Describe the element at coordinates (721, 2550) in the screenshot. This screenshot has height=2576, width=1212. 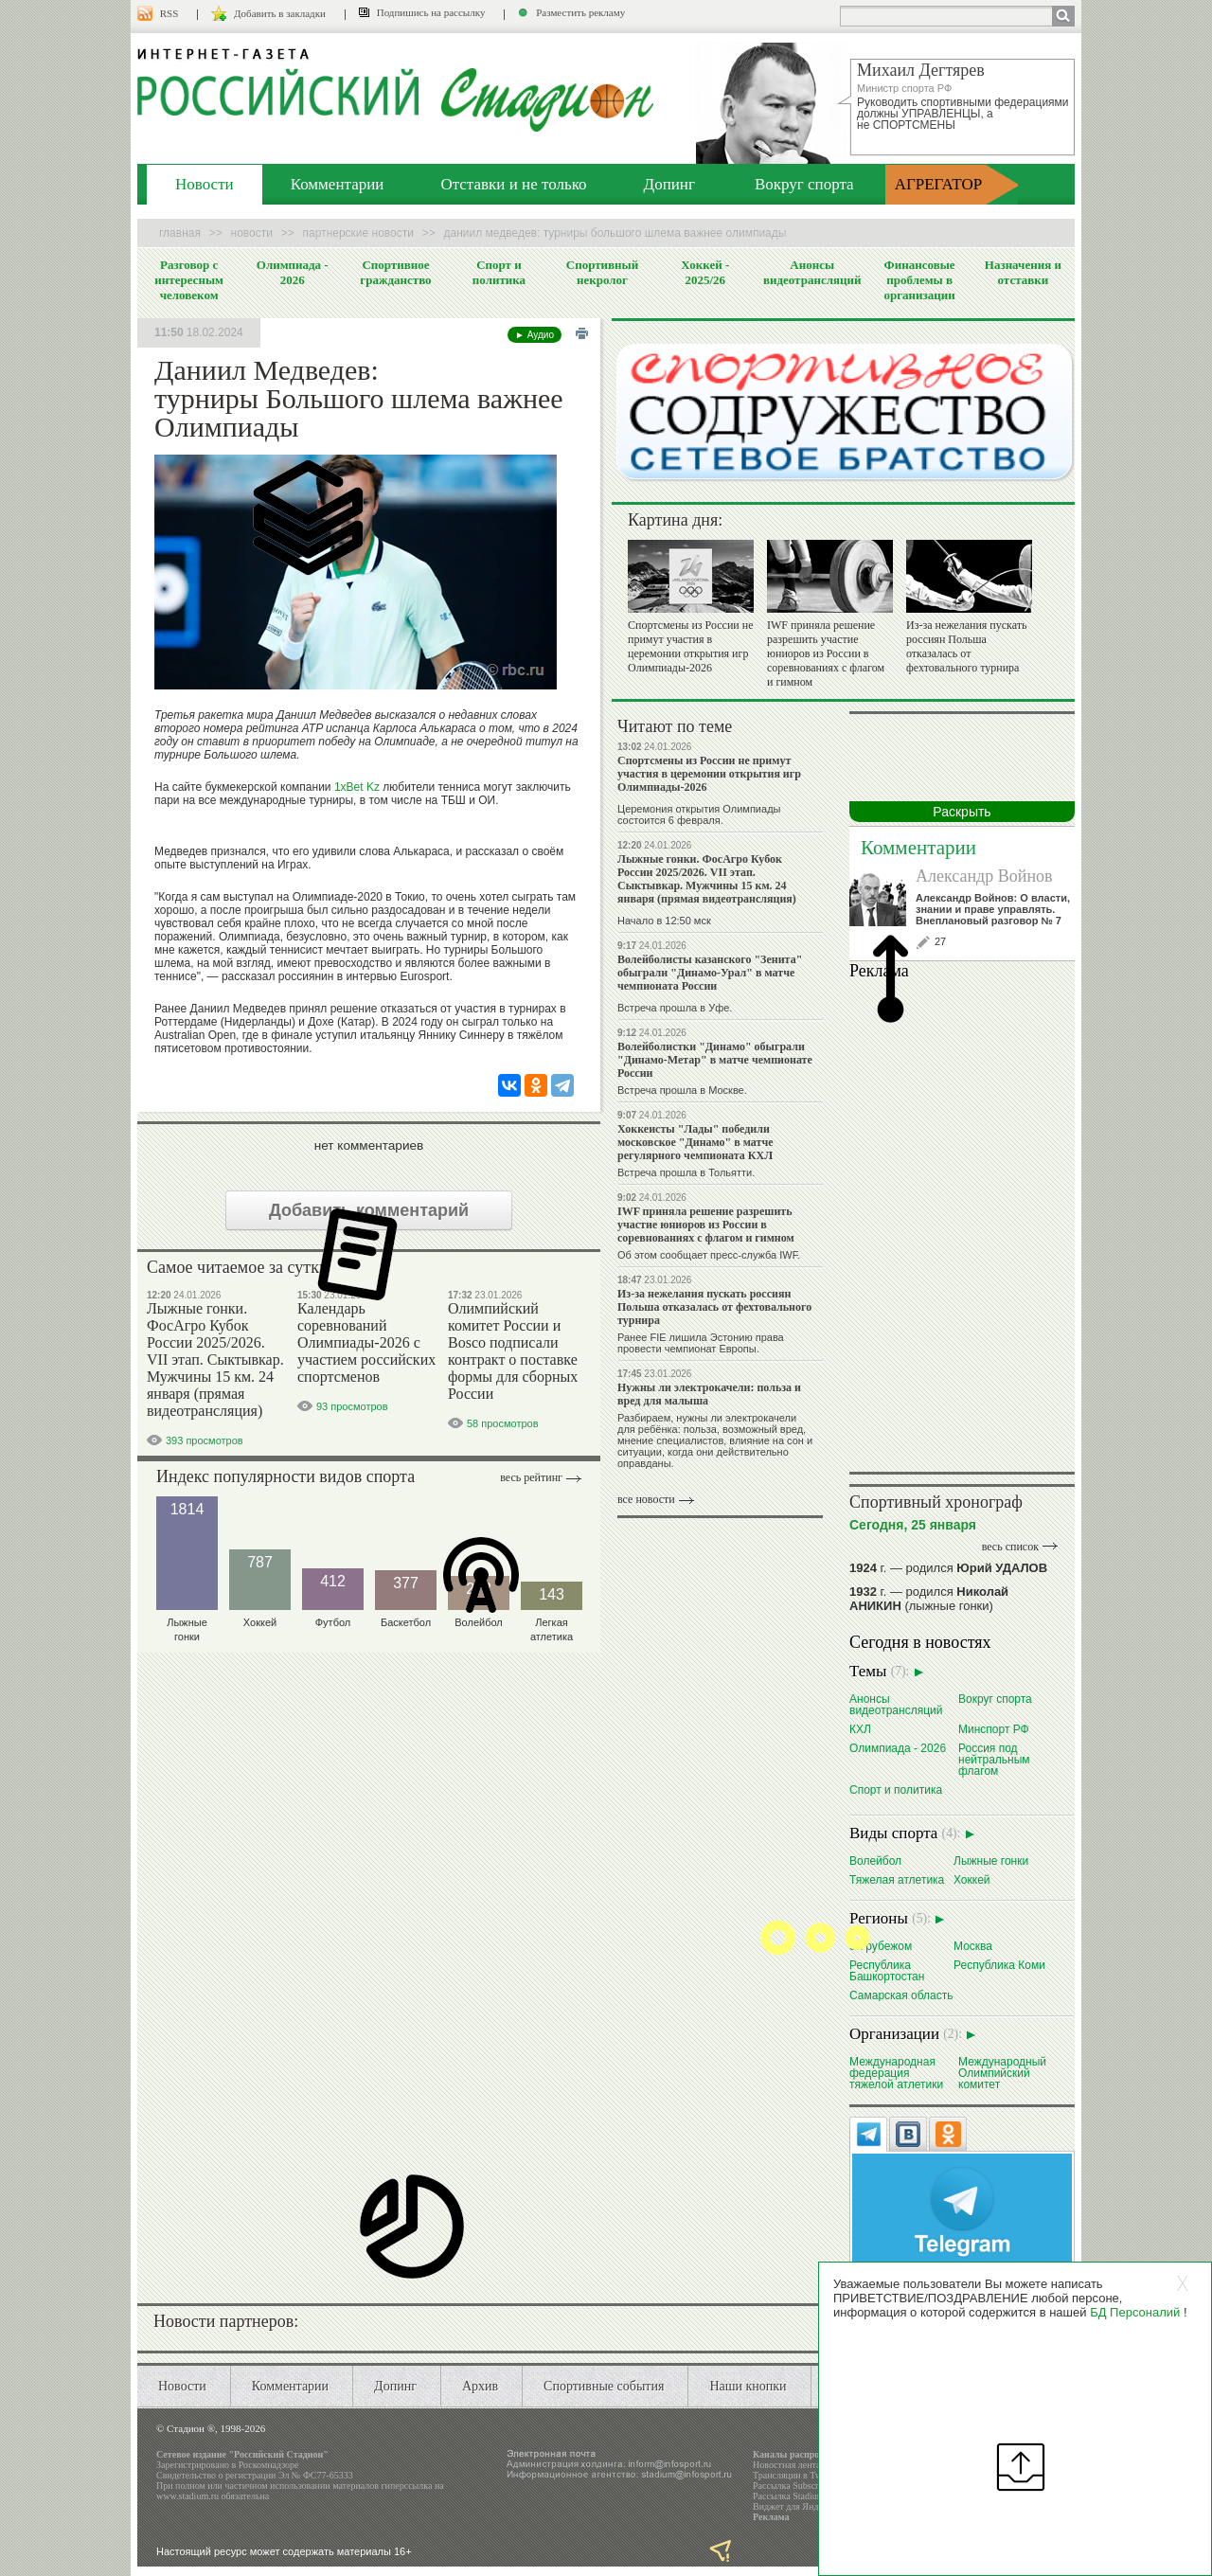
I see `location alert or warning` at that location.